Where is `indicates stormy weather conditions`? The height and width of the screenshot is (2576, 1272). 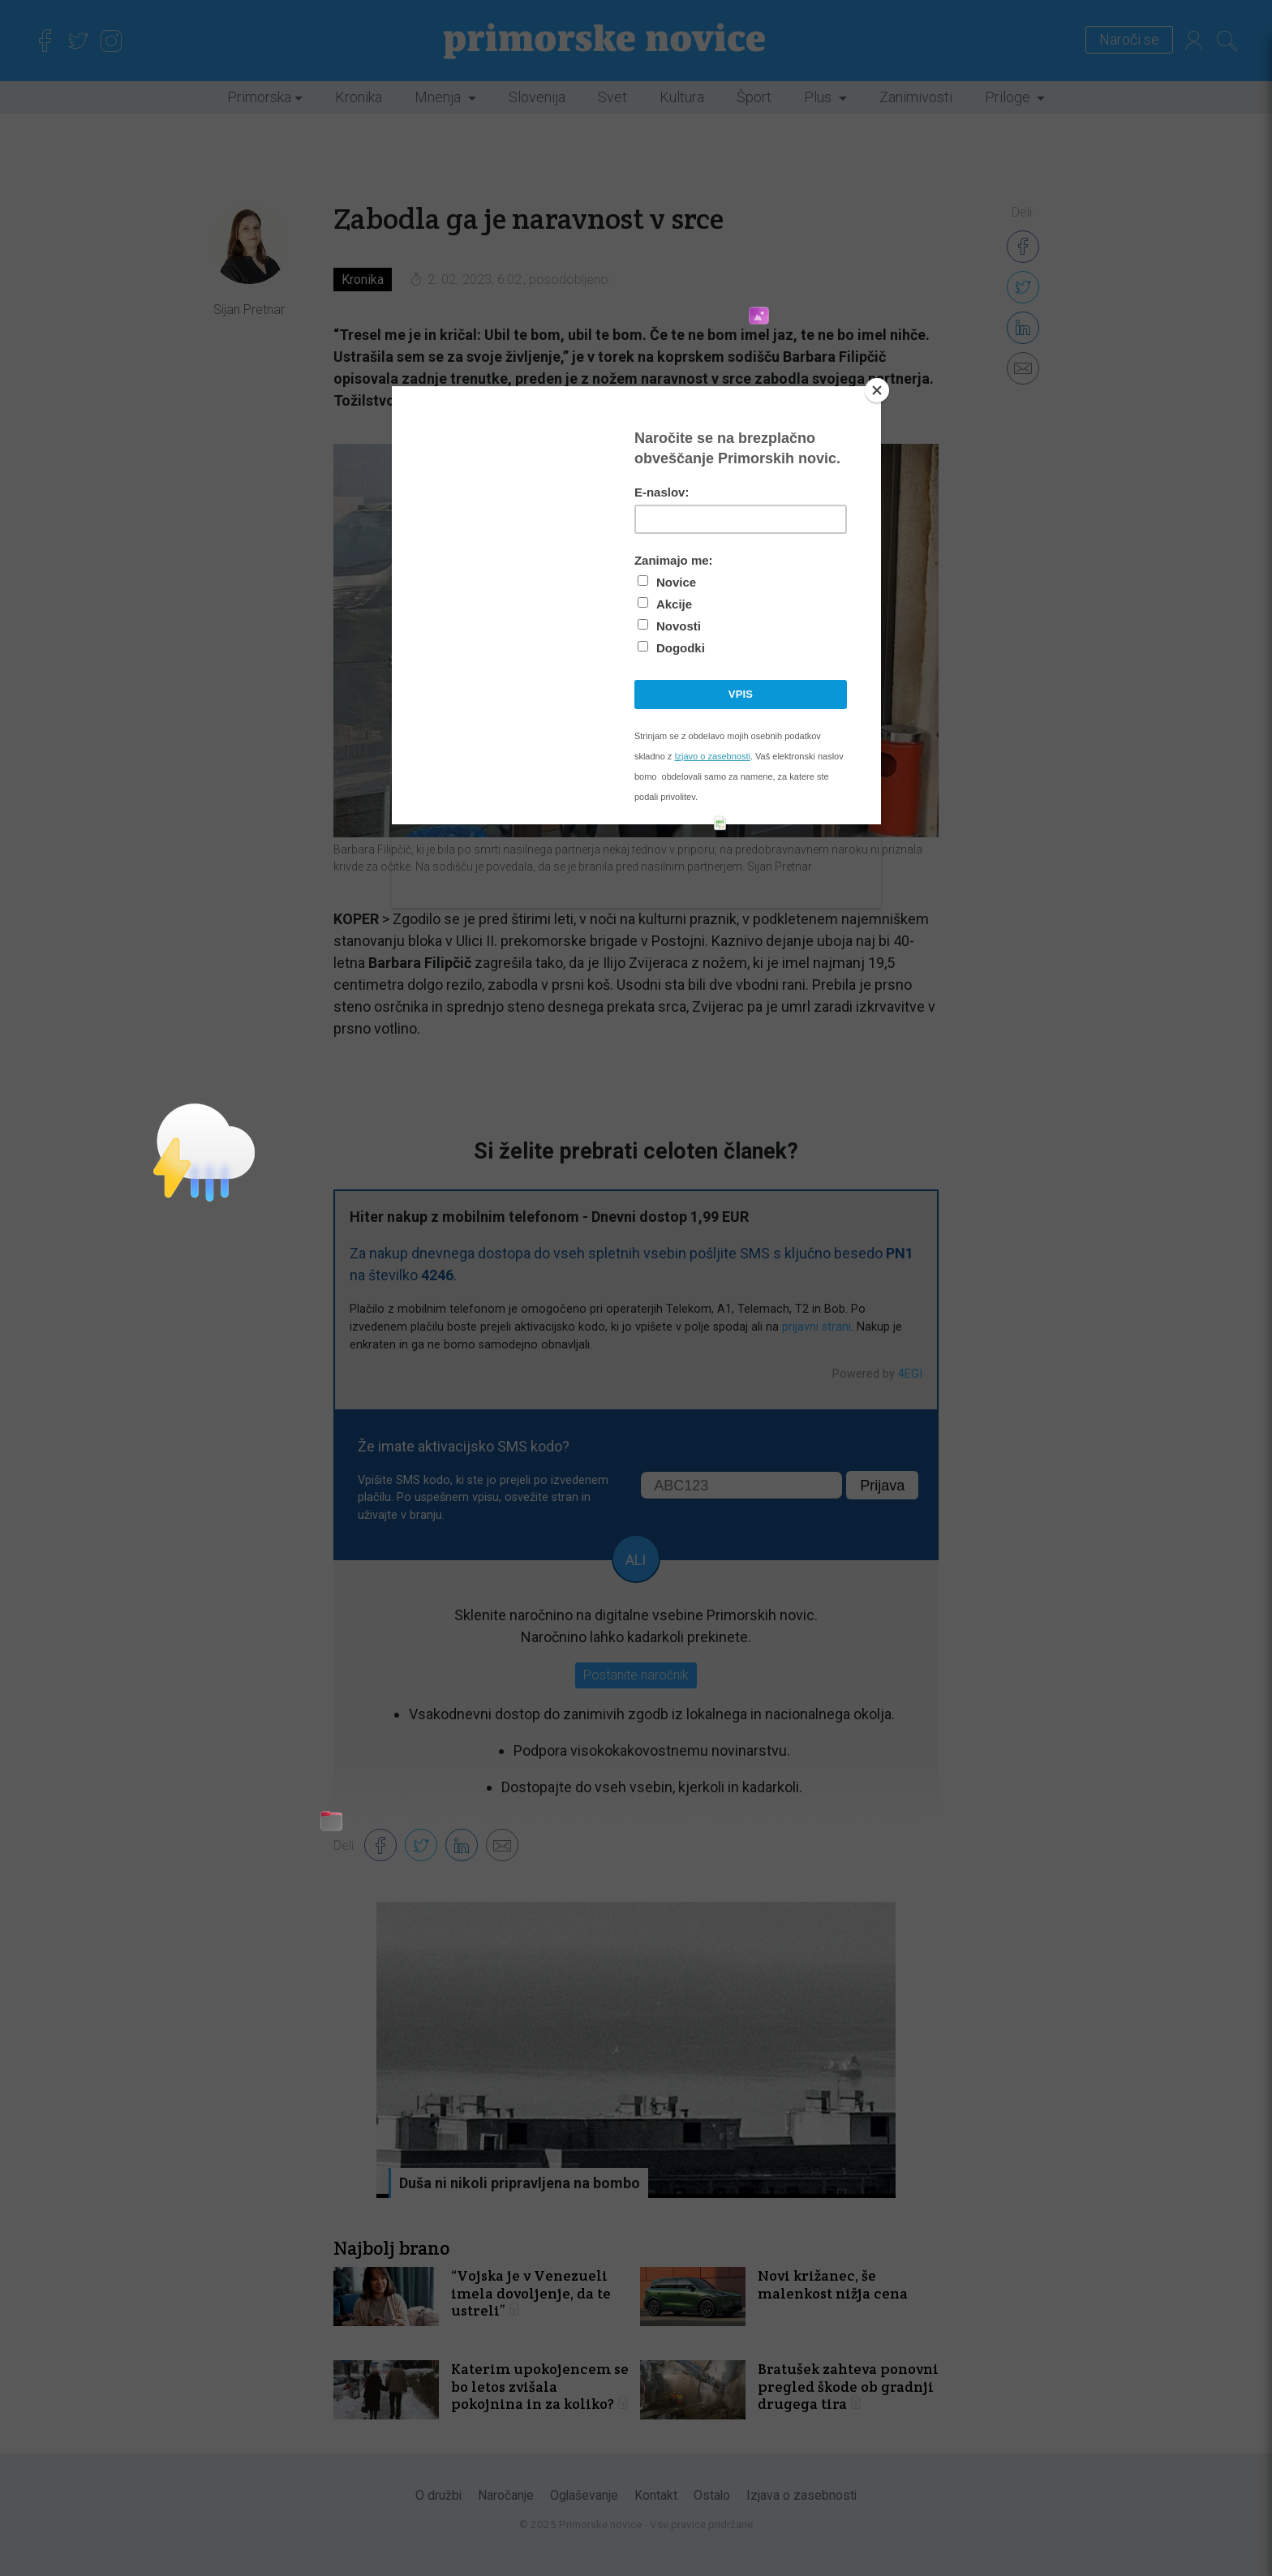 indicates stormy weather conditions is located at coordinates (204, 1152).